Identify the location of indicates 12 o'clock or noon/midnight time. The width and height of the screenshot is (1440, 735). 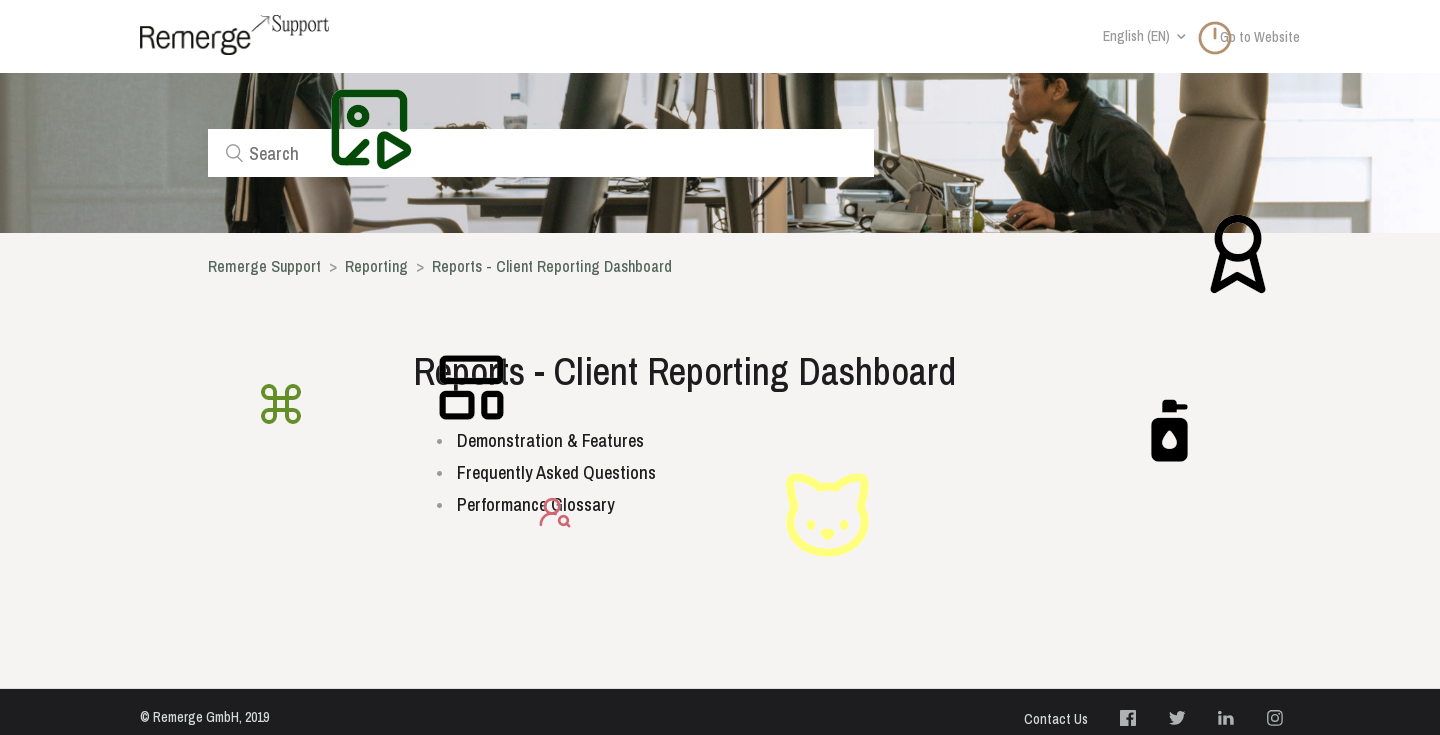
(1215, 38).